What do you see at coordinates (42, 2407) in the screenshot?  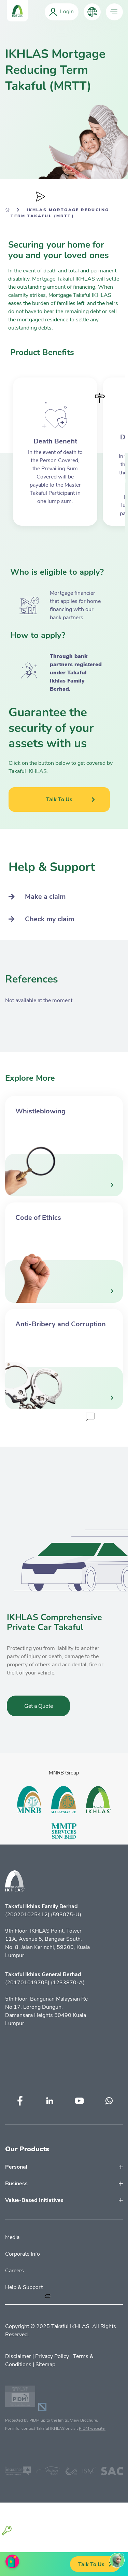 I see `placeholder for missing or unavailable content` at bounding box center [42, 2407].